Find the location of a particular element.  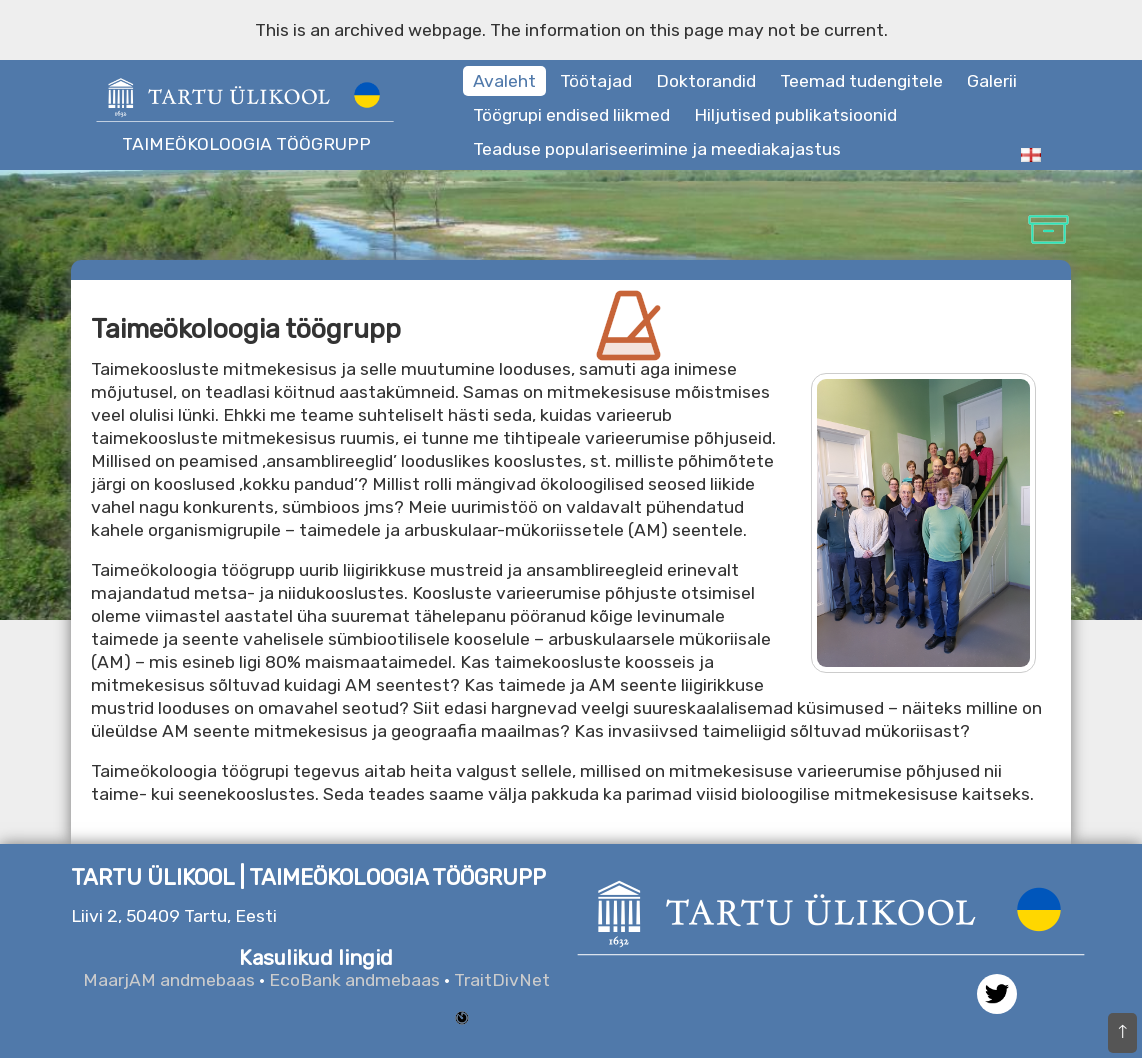

set or start a timer is located at coordinates (462, 1018).